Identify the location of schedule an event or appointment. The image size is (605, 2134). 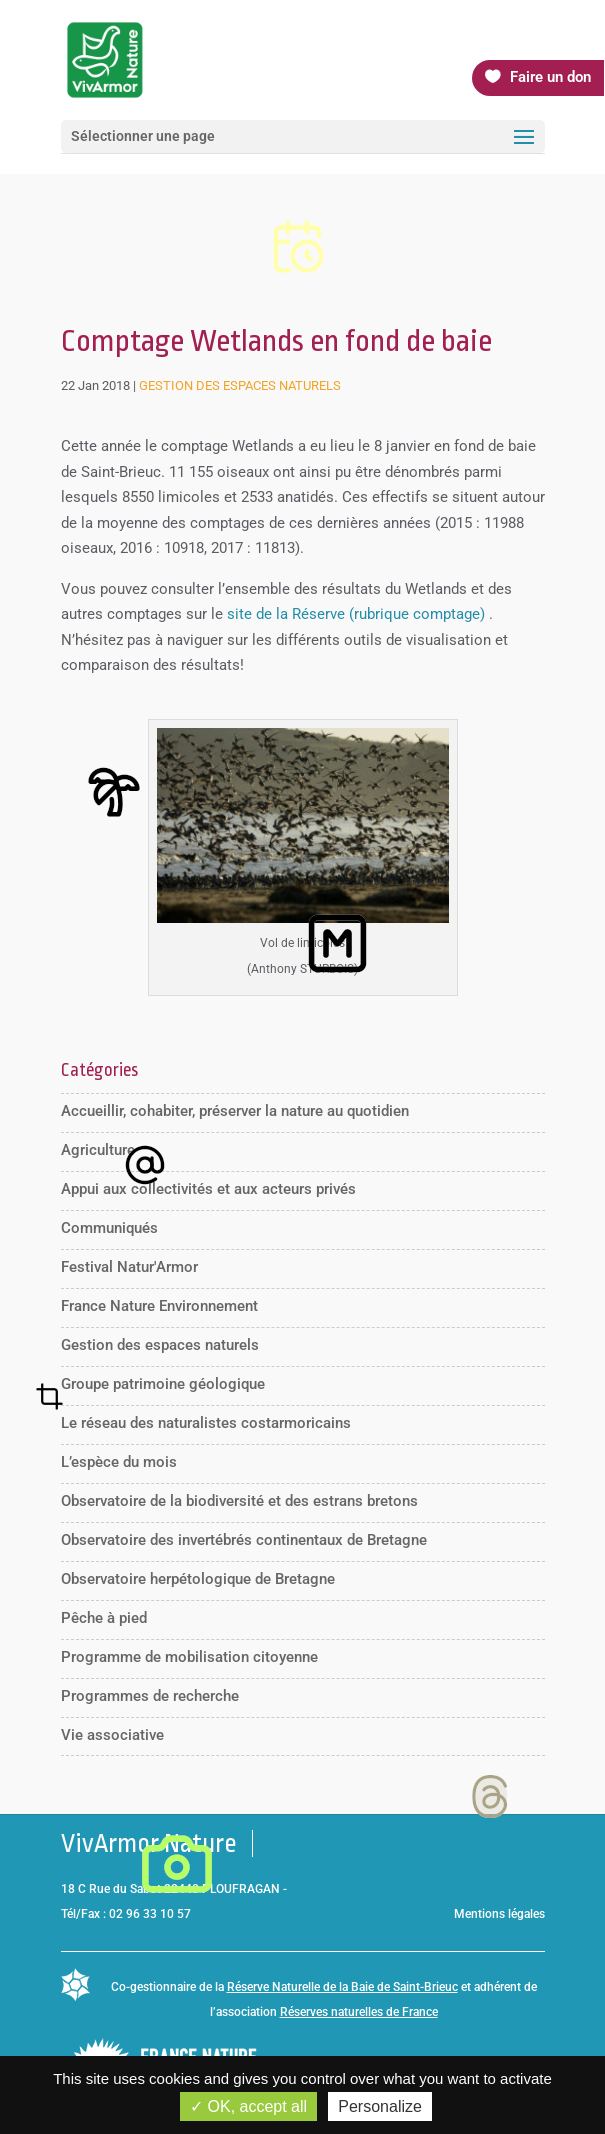
(297, 246).